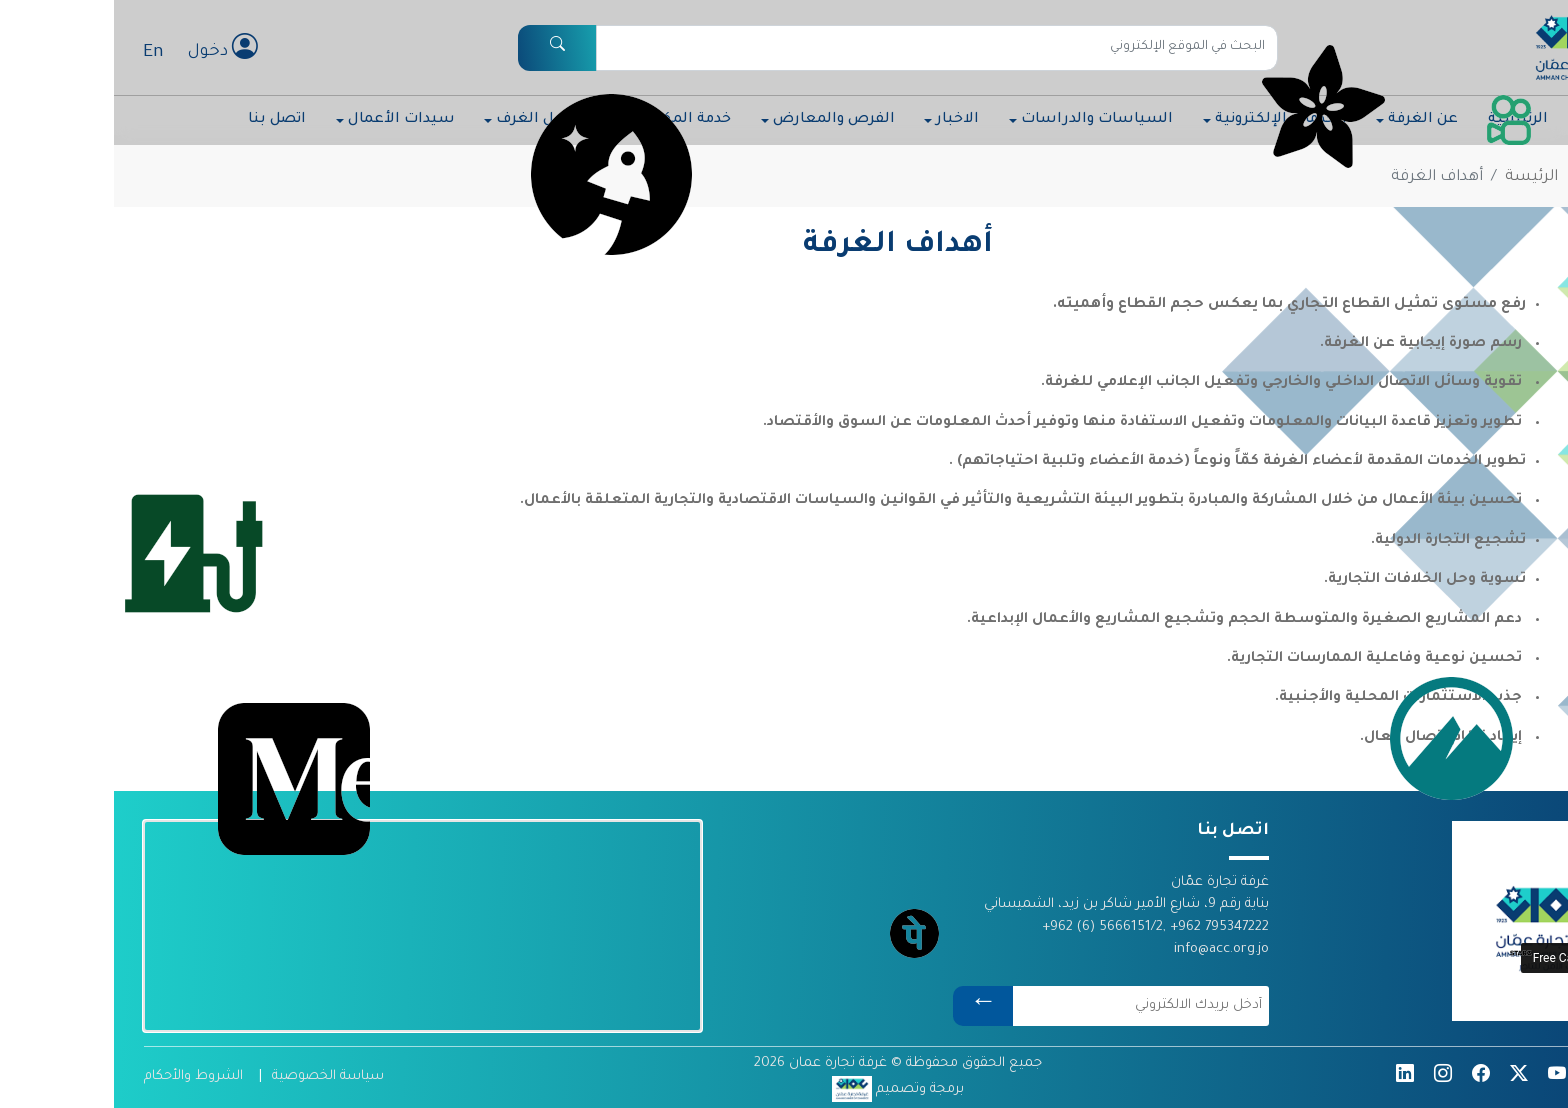 This screenshot has width=1568, height=1108. Describe the element at coordinates (1451, 738) in the screenshot. I see `cinnamon desktop environment logo` at that location.